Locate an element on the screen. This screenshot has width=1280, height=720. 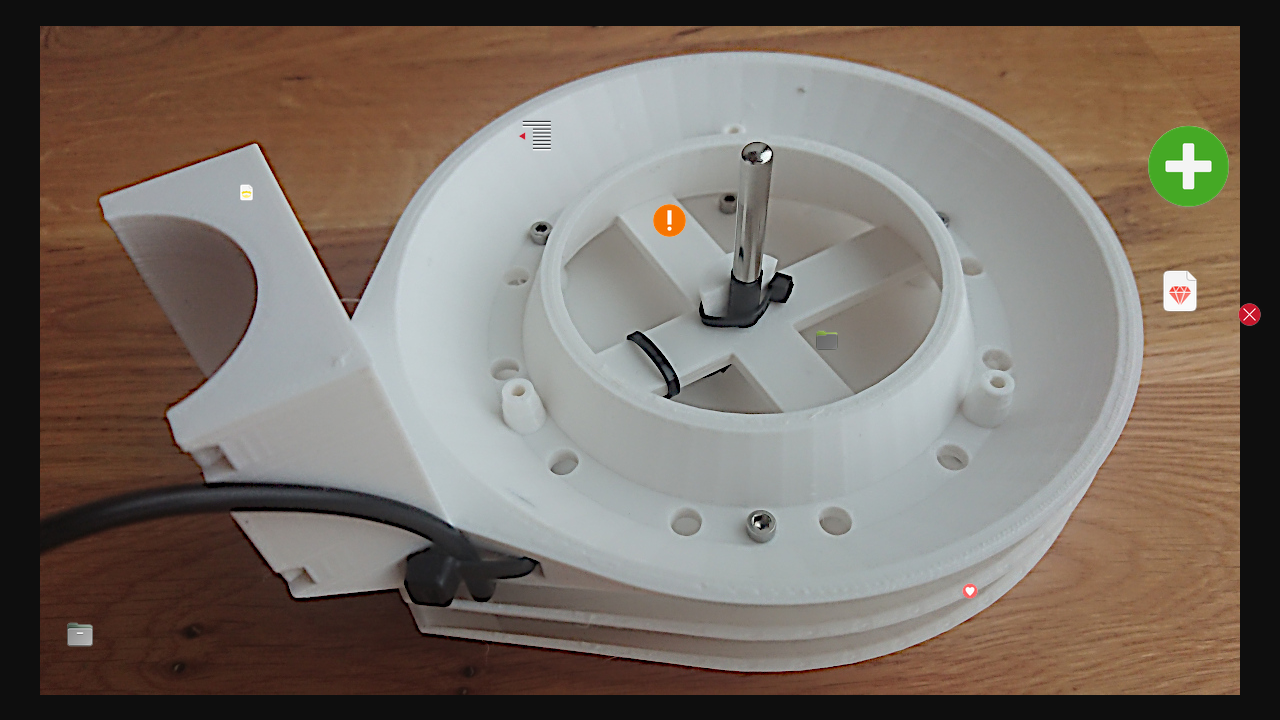
open the file manager application is located at coordinates (80, 634).